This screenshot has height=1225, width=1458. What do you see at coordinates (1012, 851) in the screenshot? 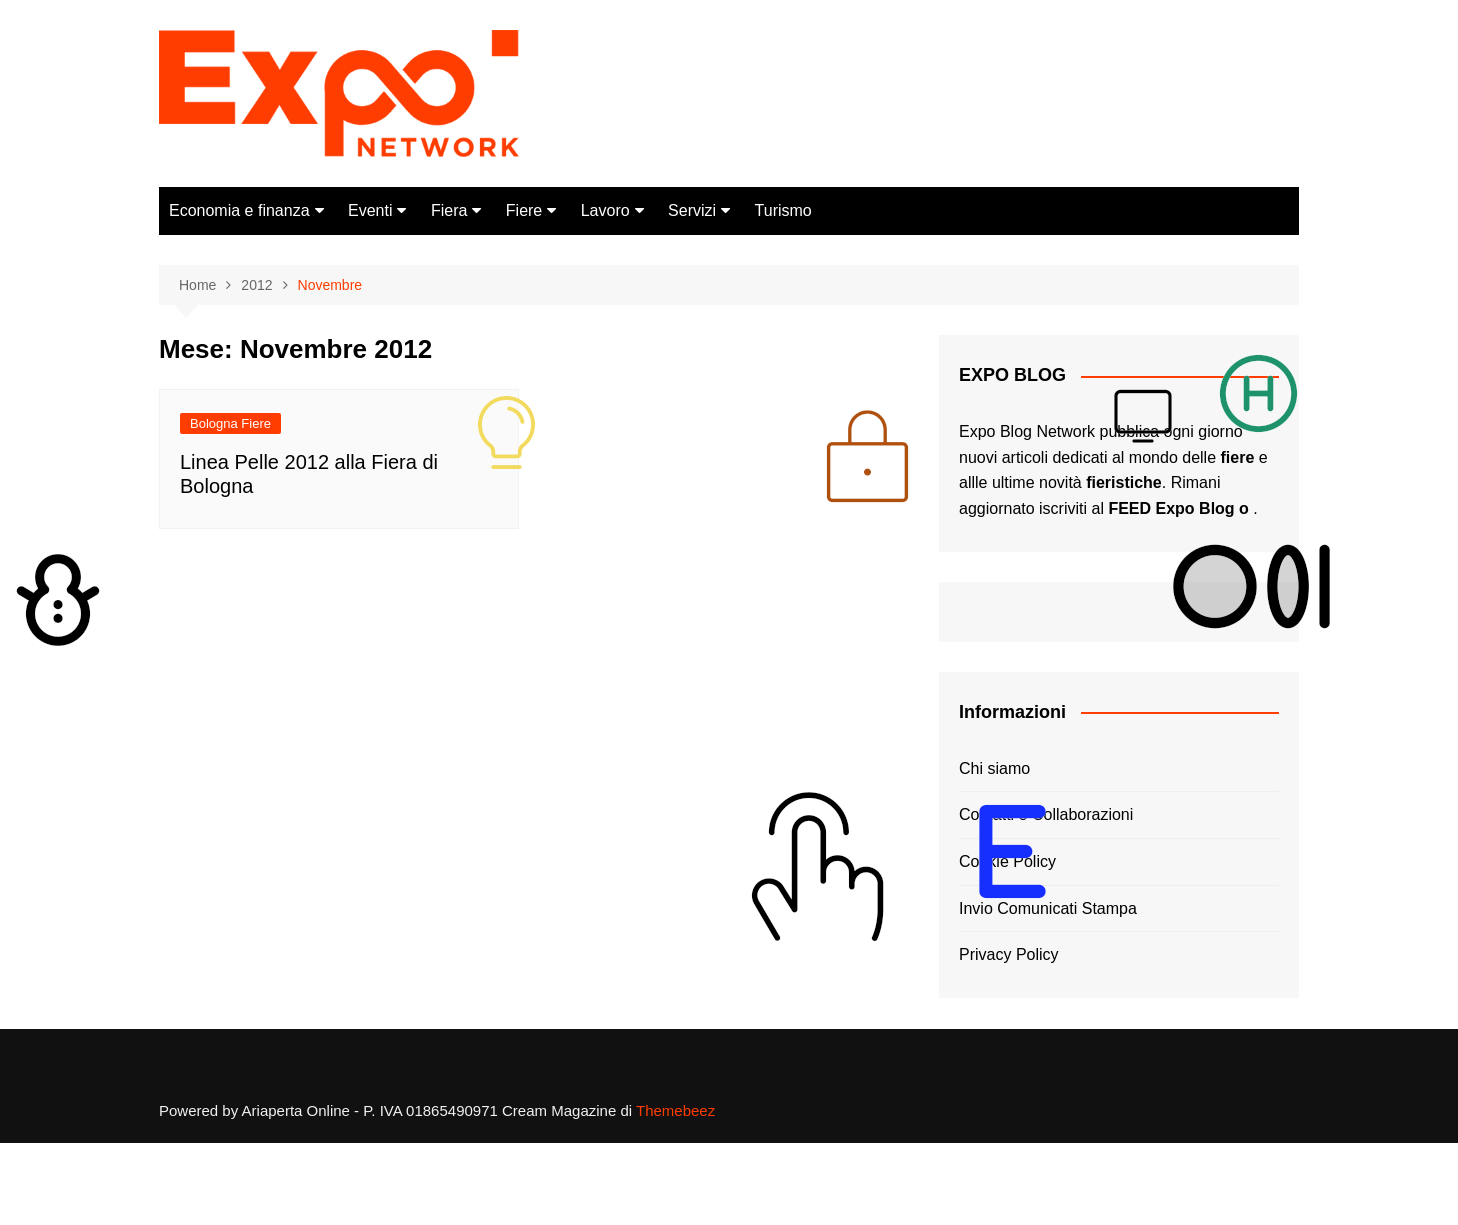
I see `the letter "e" icon, typically used for alphabetical indexing or text formatting` at bounding box center [1012, 851].